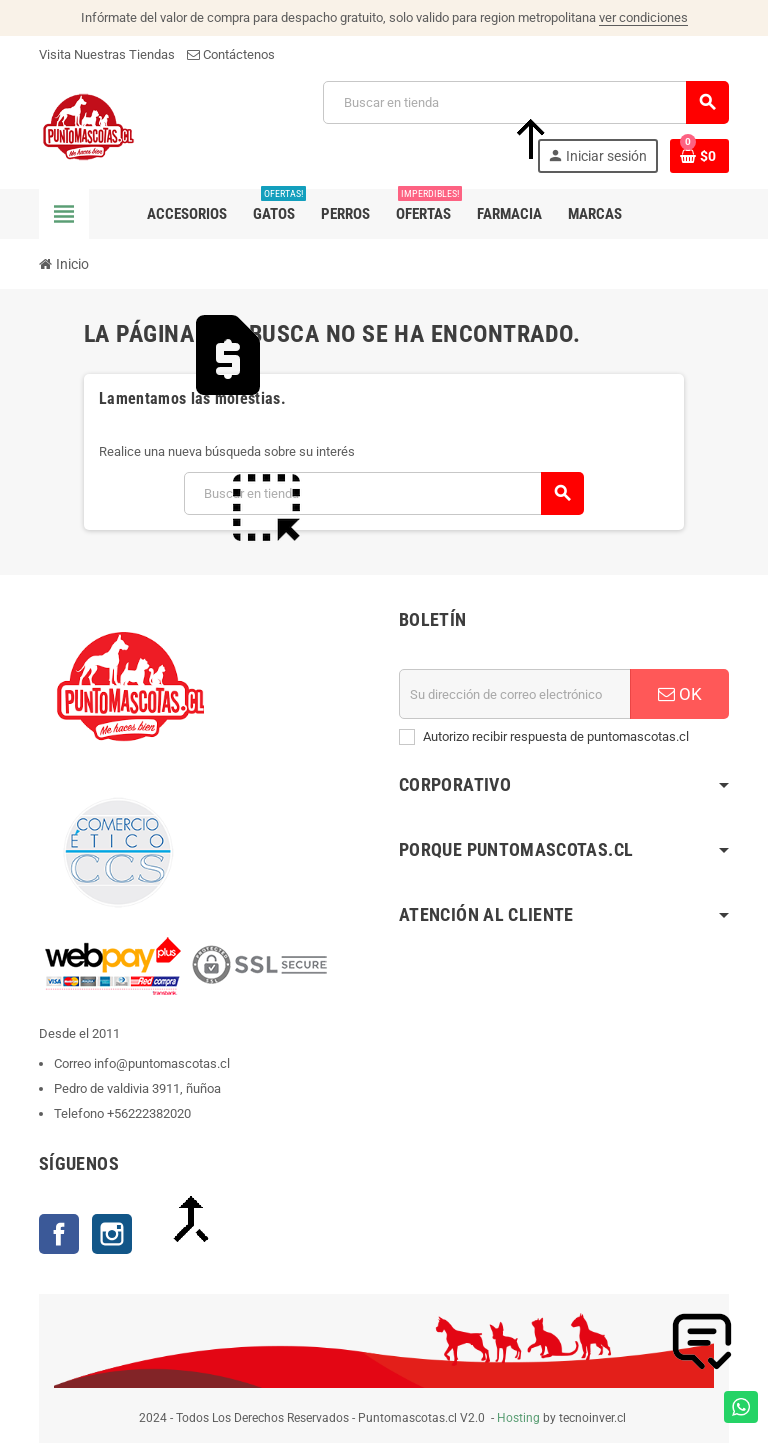  I want to click on message sent successfully, so click(702, 1340).